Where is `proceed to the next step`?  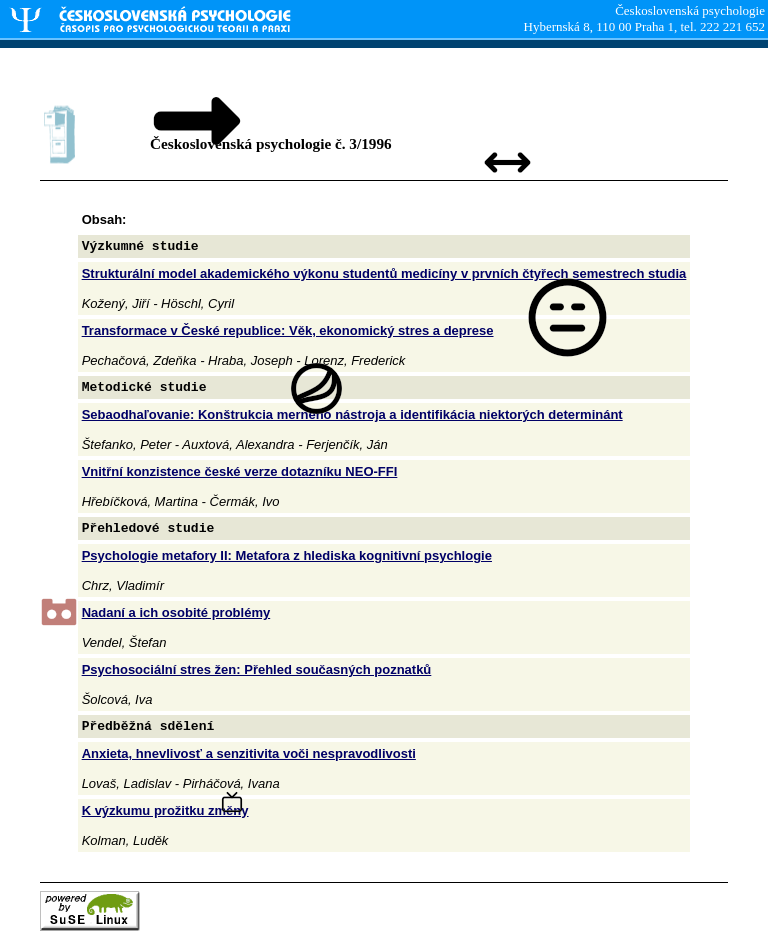 proceed to the next step is located at coordinates (197, 121).